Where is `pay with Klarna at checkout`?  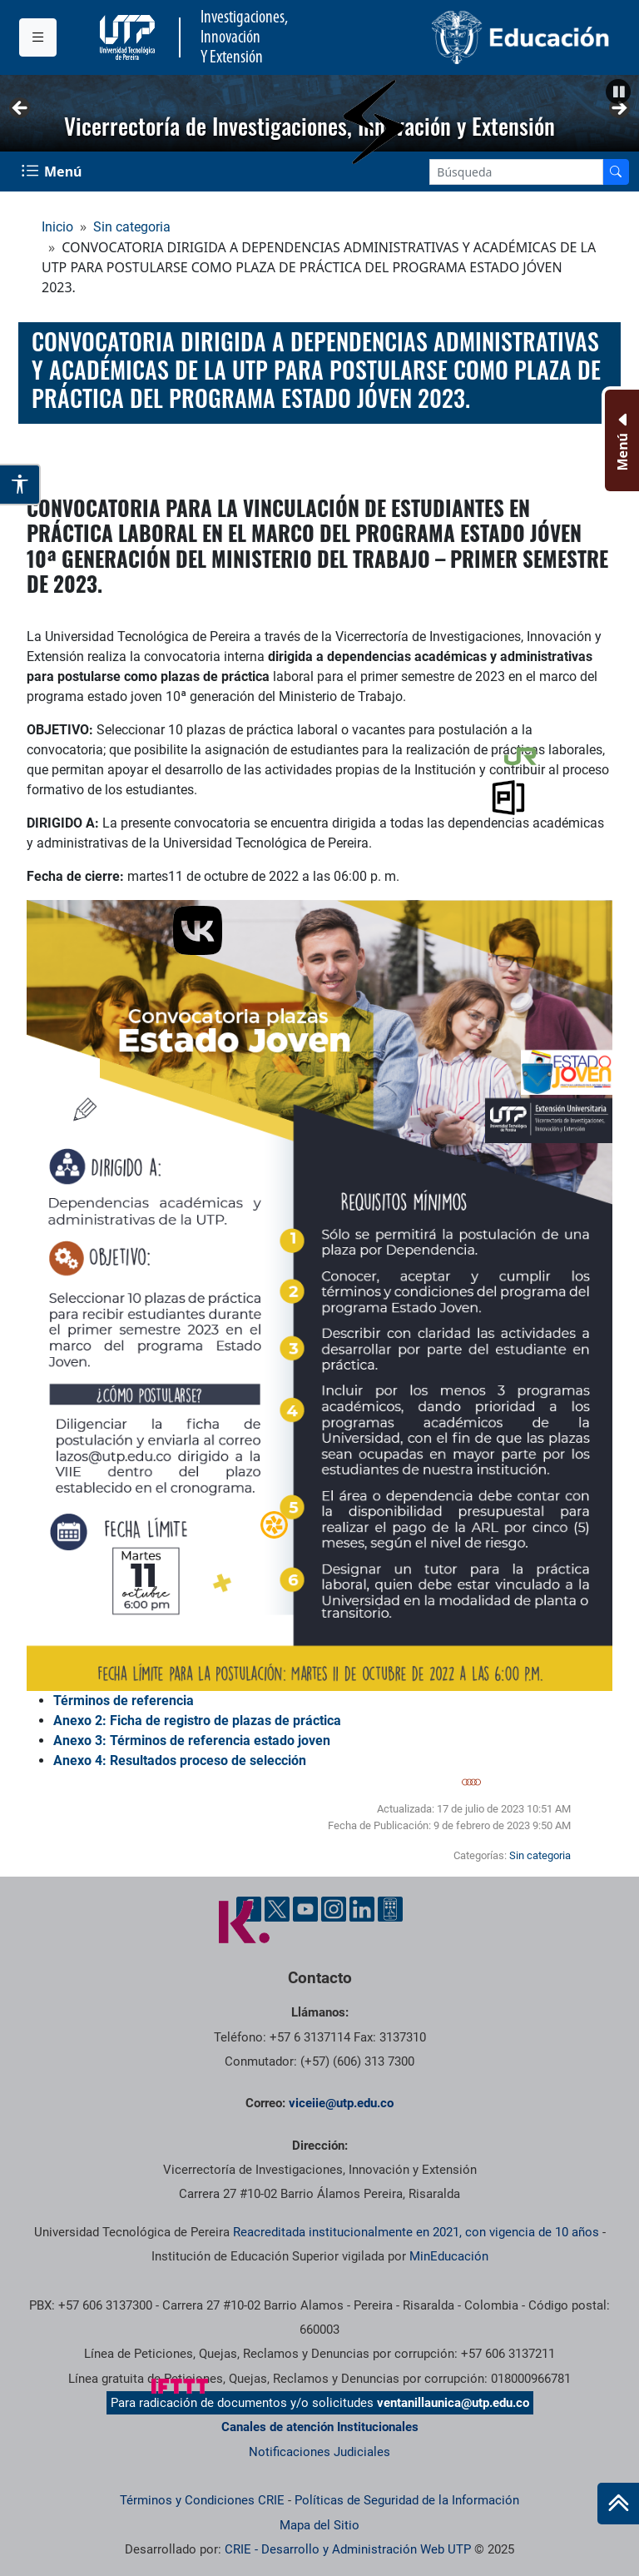 pay with Klarna at checkout is located at coordinates (244, 1922).